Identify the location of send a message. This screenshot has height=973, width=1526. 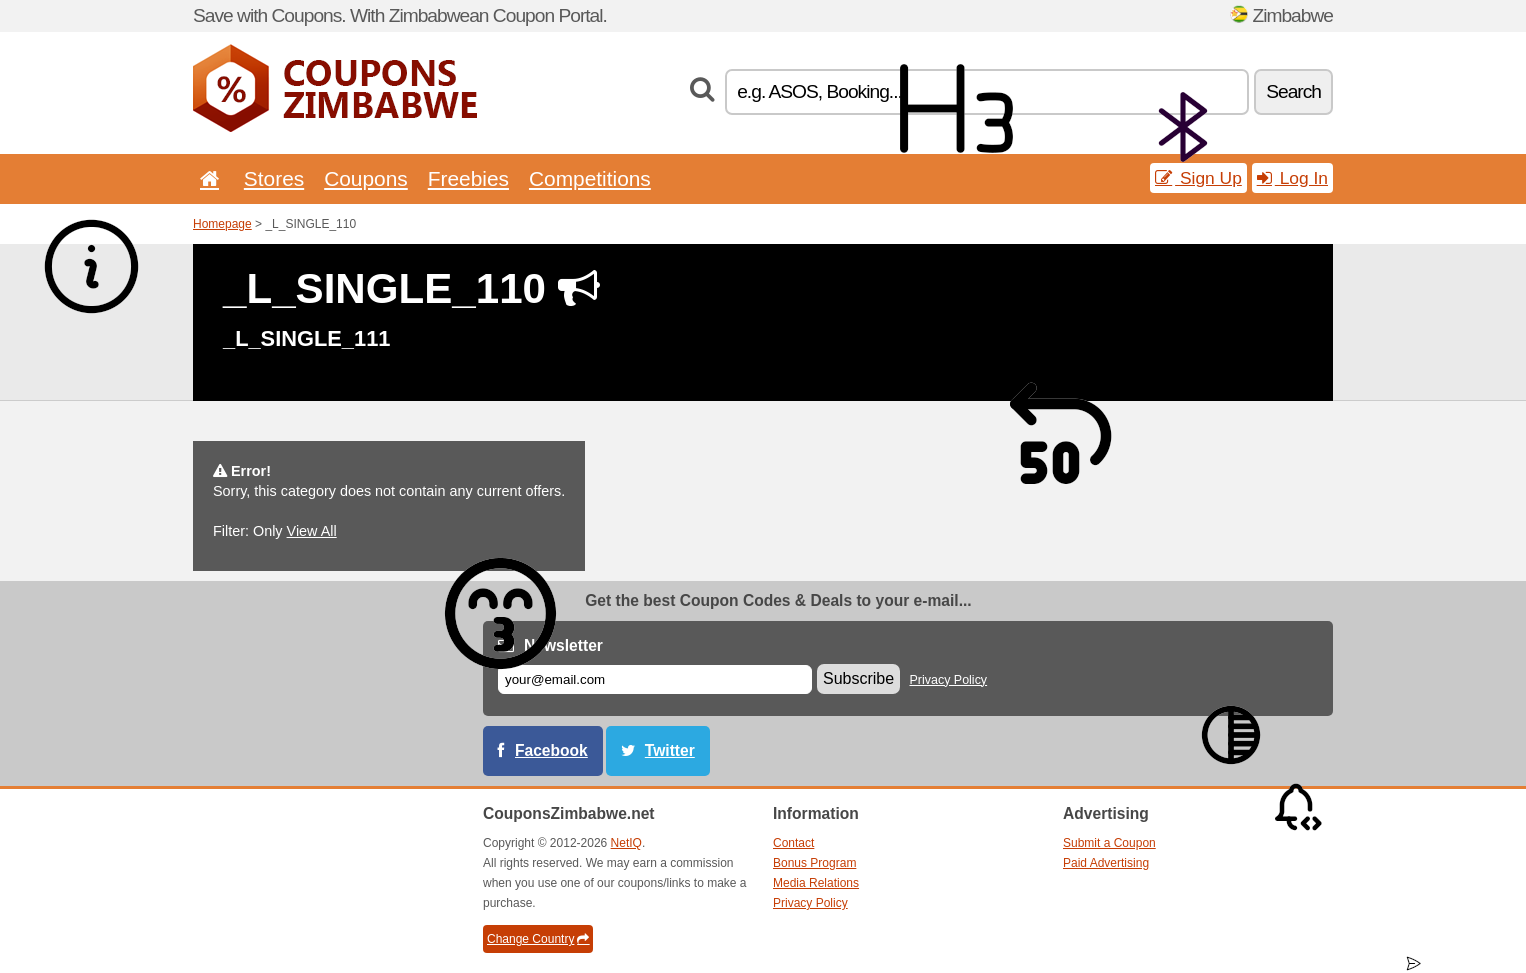
(1413, 963).